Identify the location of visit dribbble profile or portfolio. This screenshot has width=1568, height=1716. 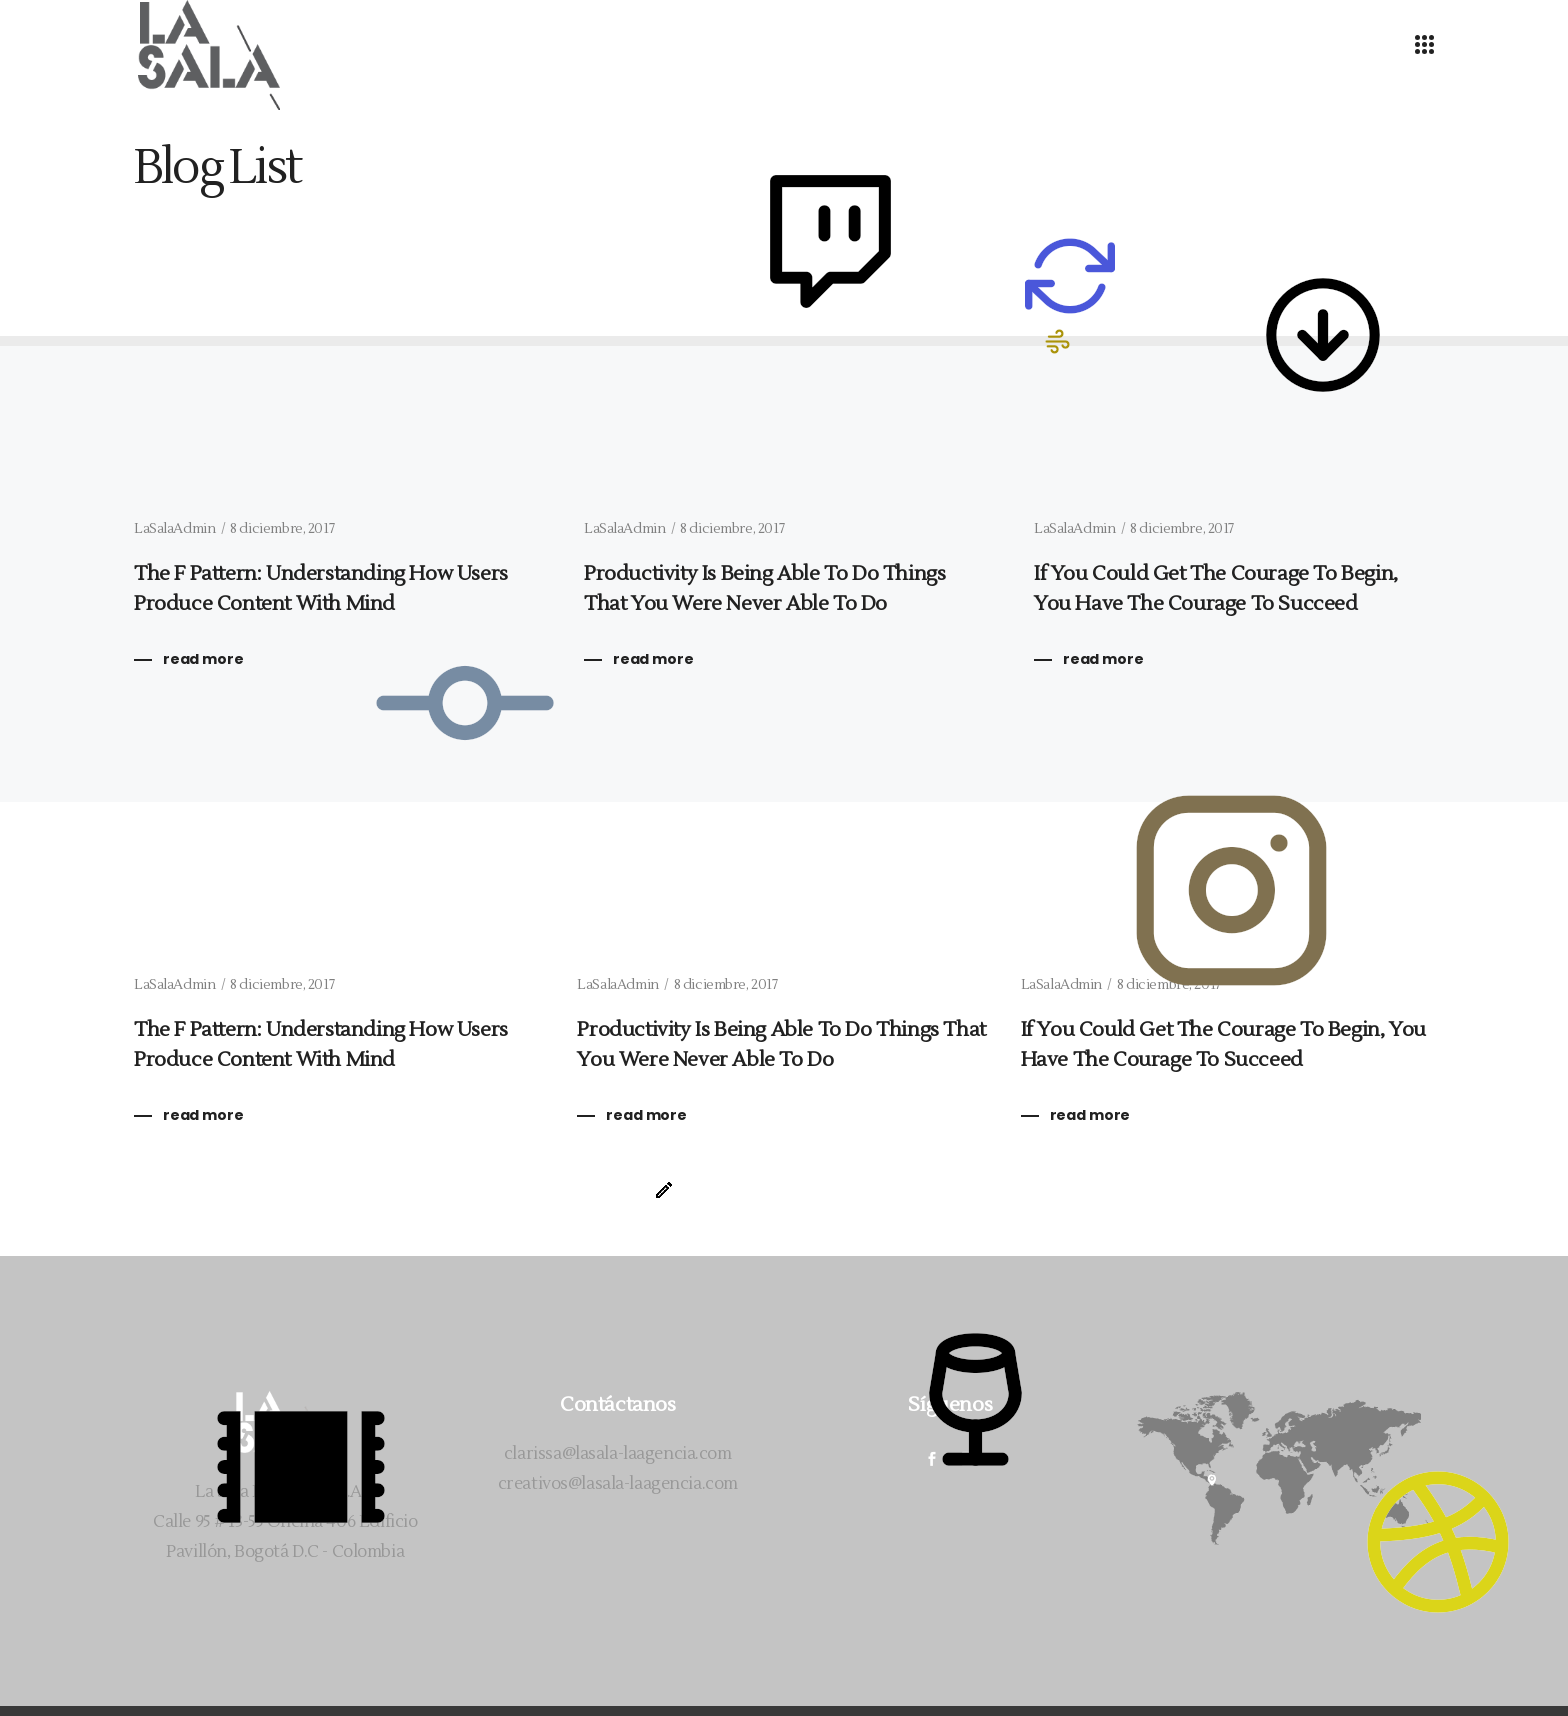
(1438, 1542).